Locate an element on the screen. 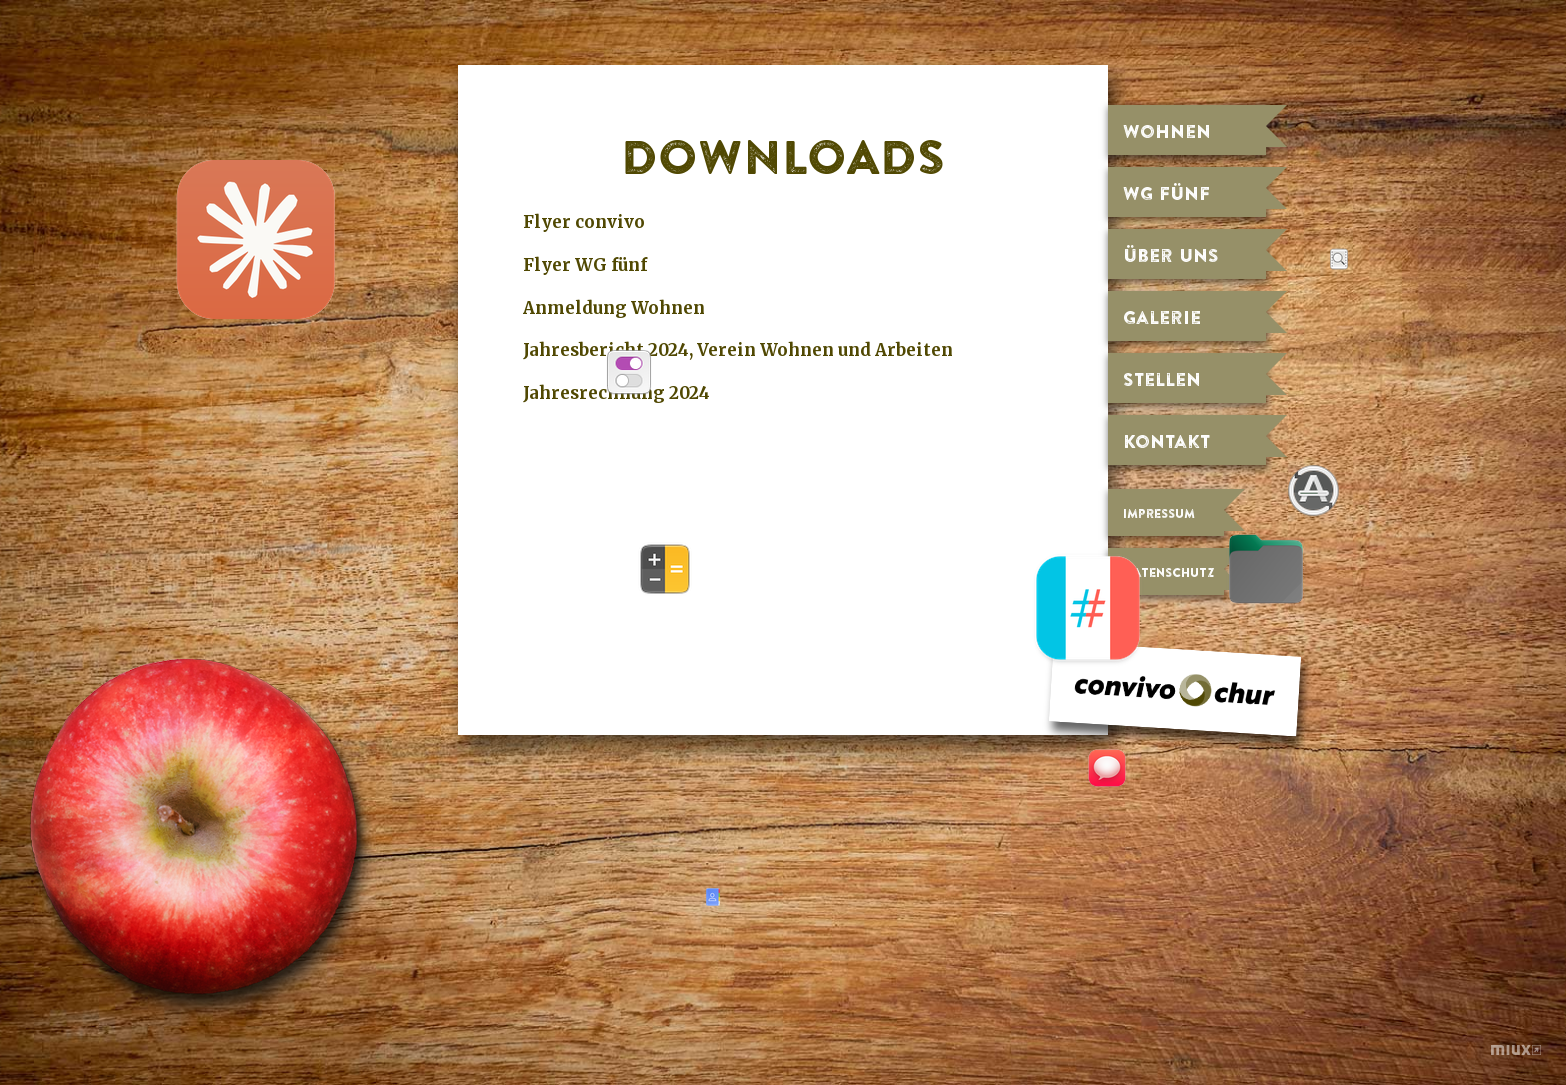 Image resolution: width=1566 pixels, height=1085 pixels. launch ryujinx nintendo switch emulator is located at coordinates (1088, 608).